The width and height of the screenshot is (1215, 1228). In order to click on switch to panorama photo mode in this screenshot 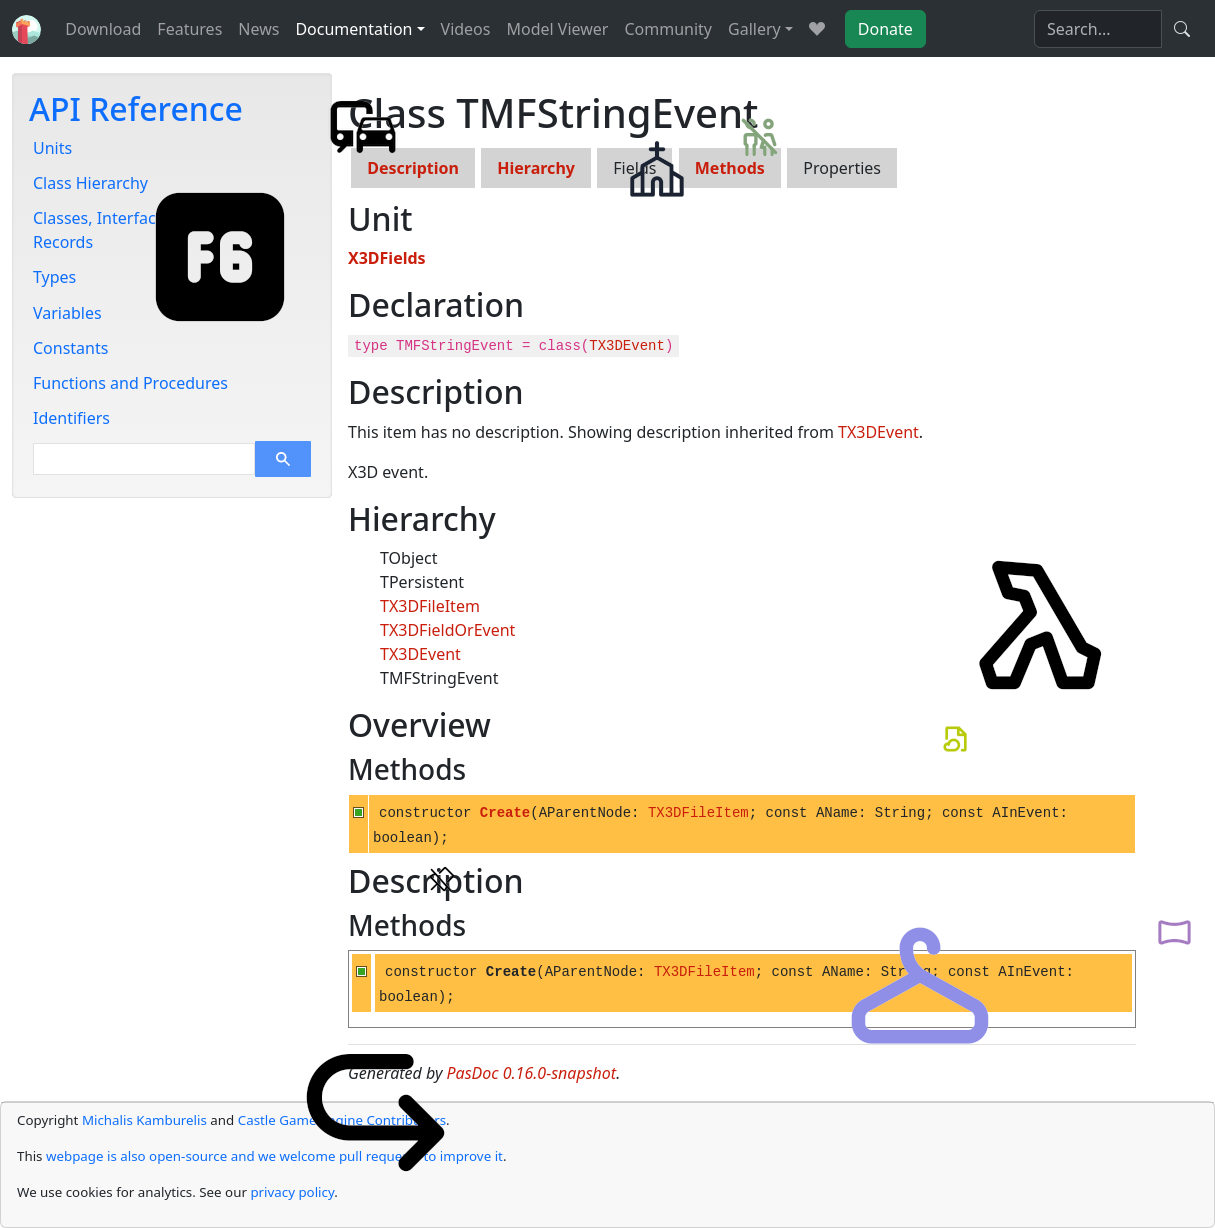, I will do `click(1174, 932)`.